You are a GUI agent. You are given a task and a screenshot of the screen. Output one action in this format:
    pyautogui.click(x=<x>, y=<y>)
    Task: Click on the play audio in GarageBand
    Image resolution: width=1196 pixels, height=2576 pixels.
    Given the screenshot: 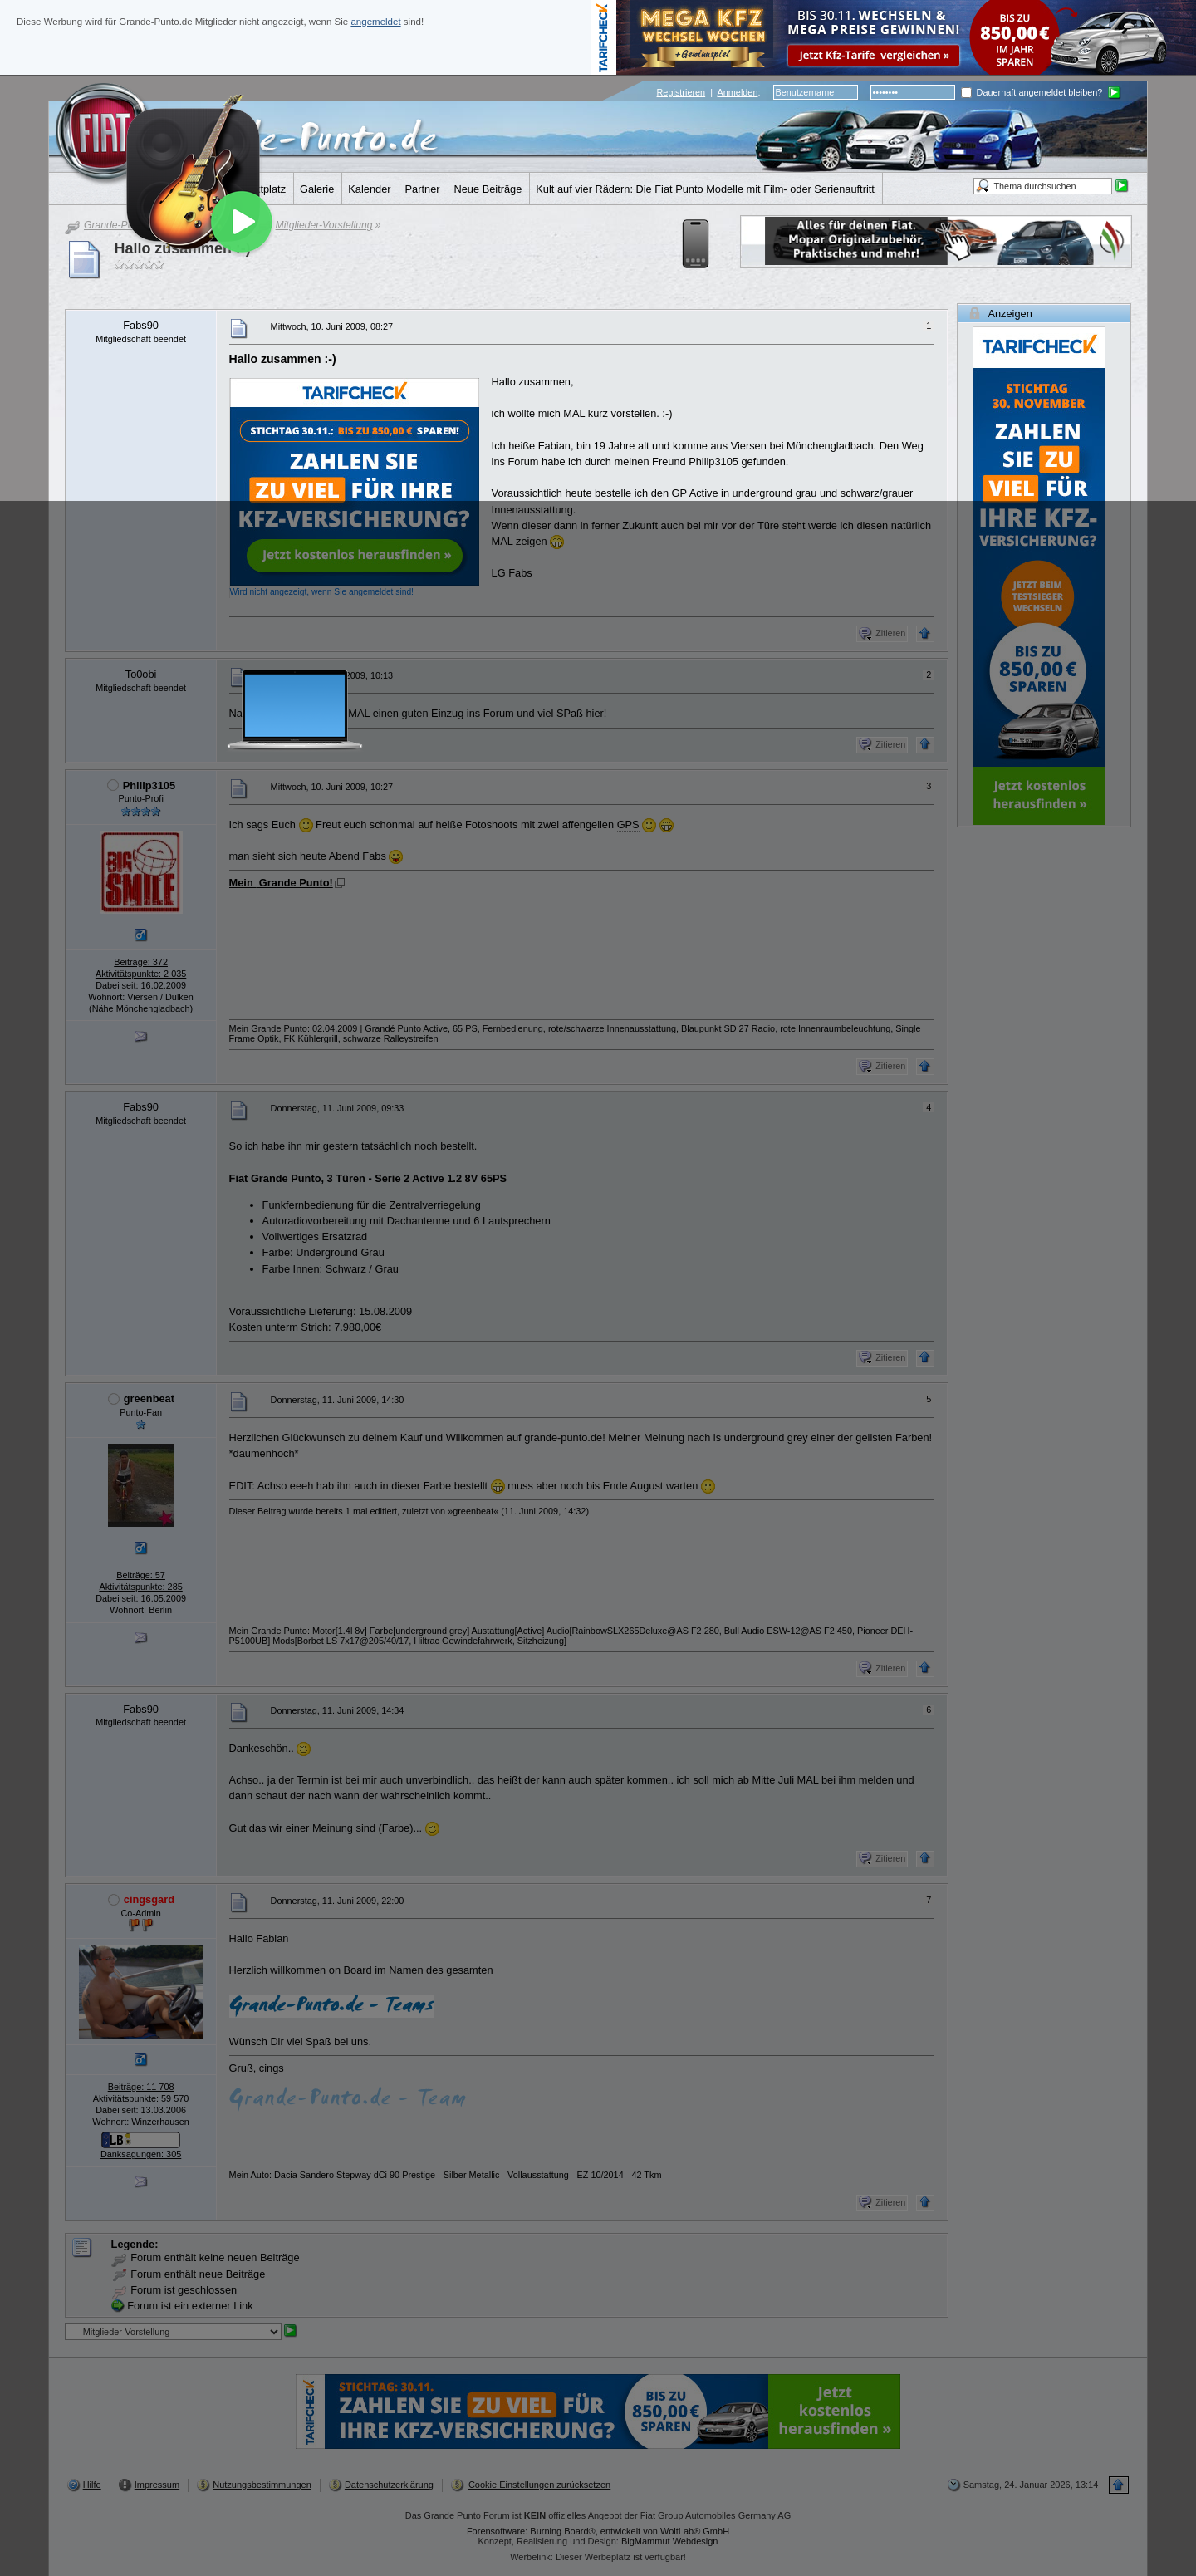 What is the action you would take?
    pyautogui.click(x=193, y=174)
    